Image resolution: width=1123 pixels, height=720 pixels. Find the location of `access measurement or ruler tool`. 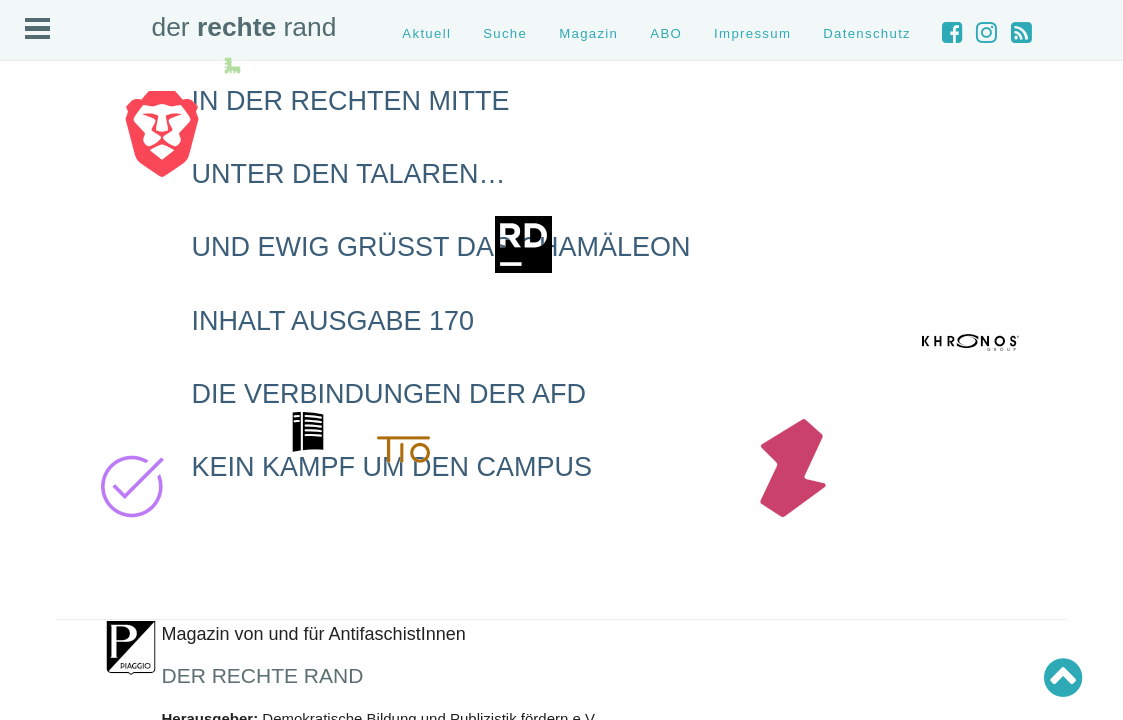

access measurement or ruler tool is located at coordinates (232, 65).